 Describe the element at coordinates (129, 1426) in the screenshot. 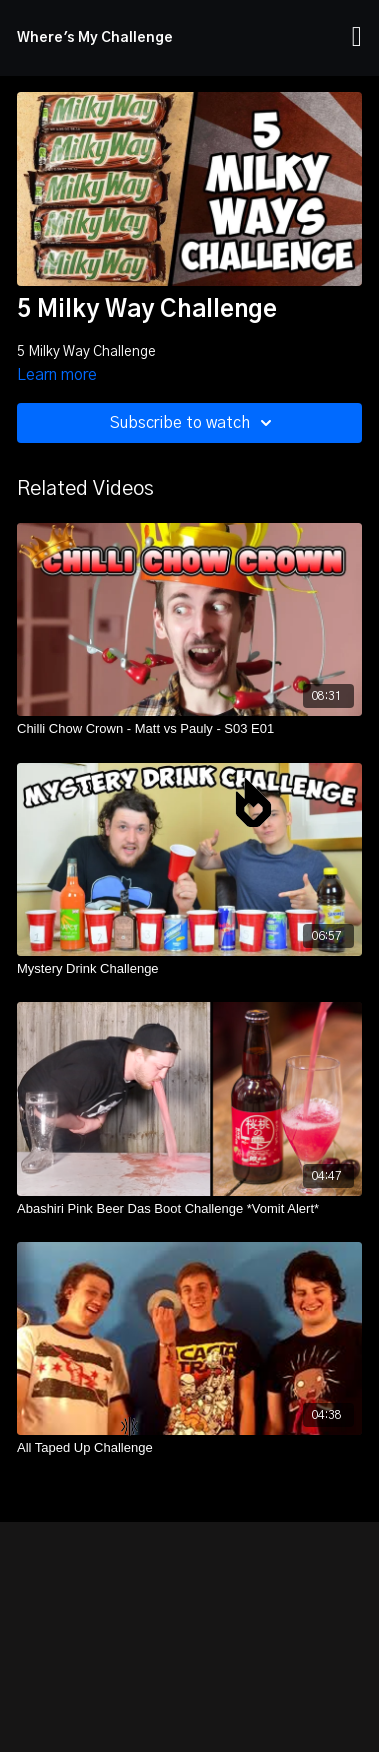

I see `talos logo` at that location.